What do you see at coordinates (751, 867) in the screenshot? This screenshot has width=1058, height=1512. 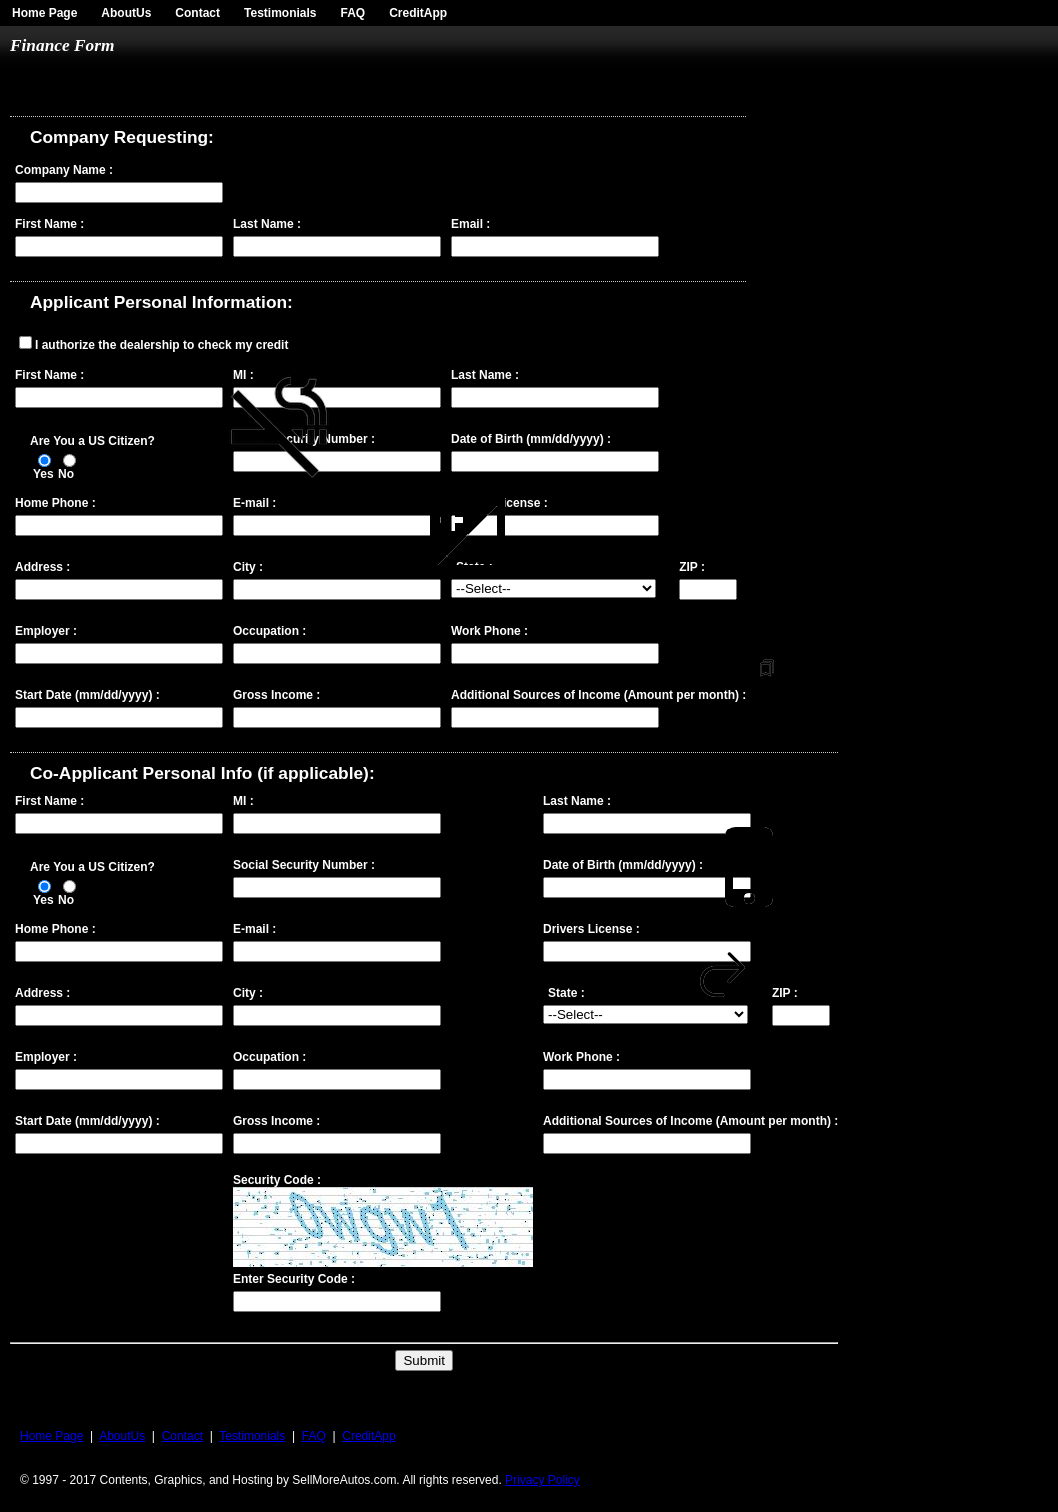 I see `indicates mobile device or smartphone` at bounding box center [751, 867].